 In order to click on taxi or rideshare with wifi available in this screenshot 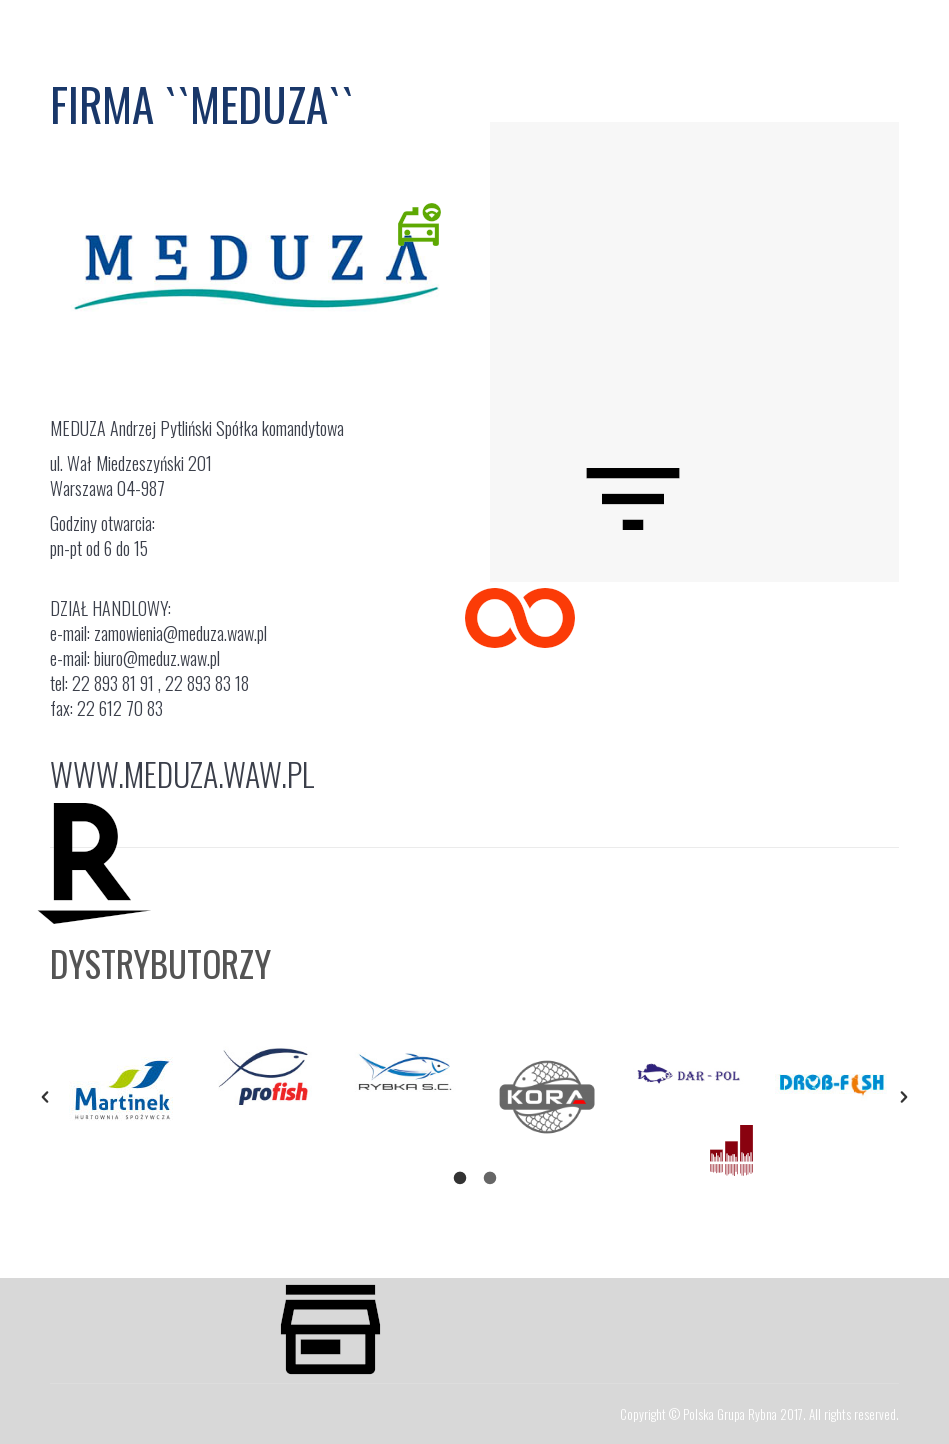, I will do `click(418, 225)`.